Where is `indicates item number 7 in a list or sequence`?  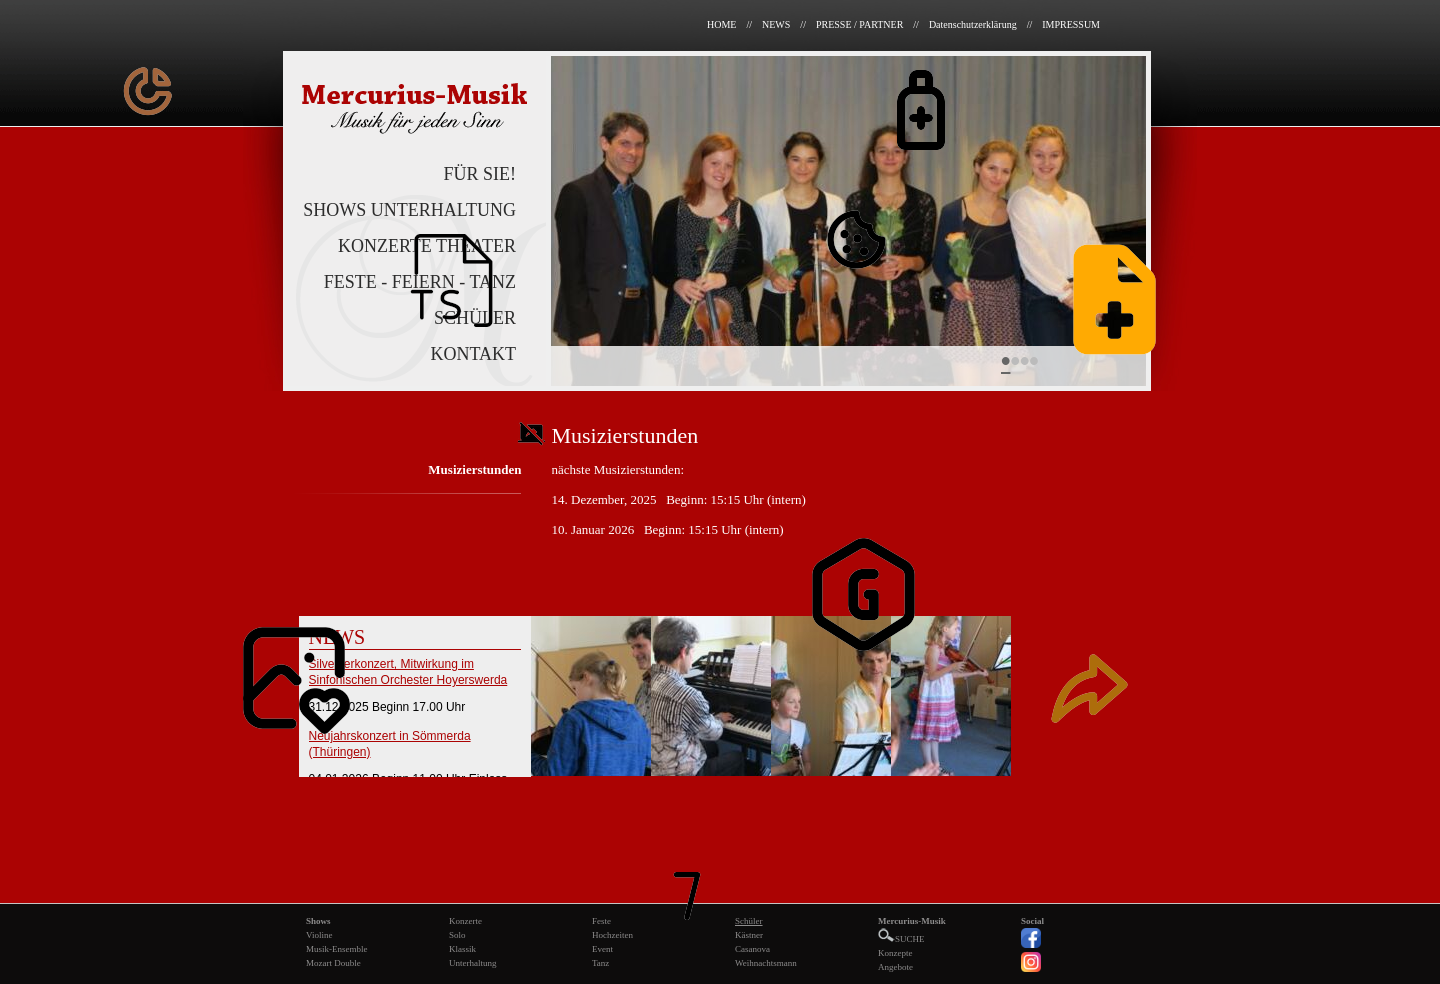
indicates item number 7 in a list or sequence is located at coordinates (687, 896).